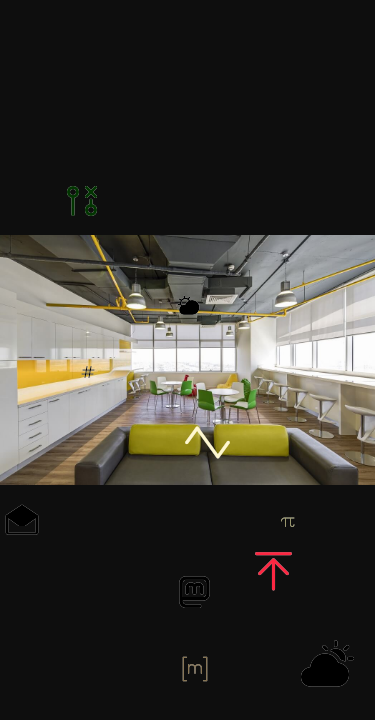  Describe the element at coordinates (207, 442) in the screenshot. I see `toggle triangle waveform in audio synthesizer` at that location.